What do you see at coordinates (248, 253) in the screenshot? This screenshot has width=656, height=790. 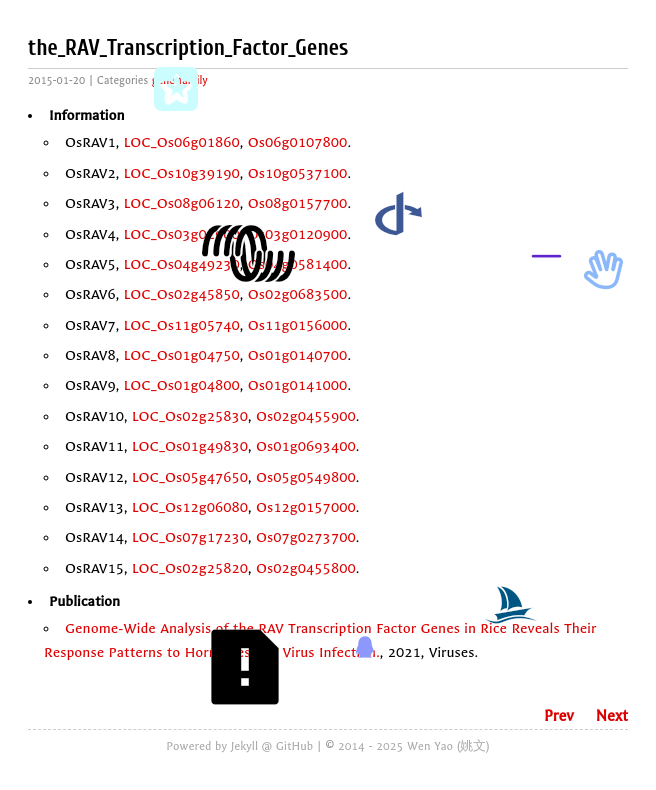 I see `victron energy brand logo` at bounding box center [248, 253].